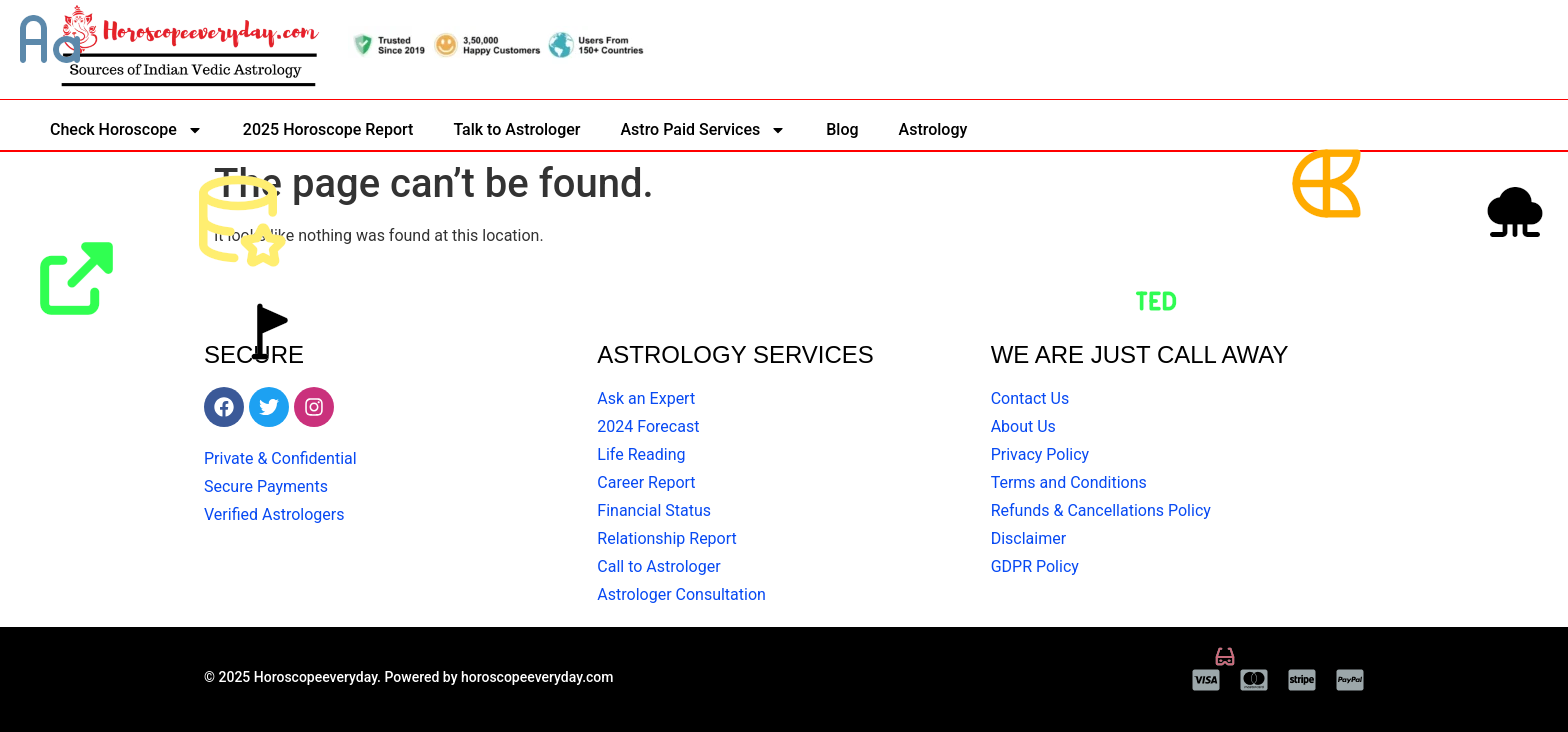 Image resolution: width=1568 pixels, height=732 pixels. What do you see at coordinates (50, 39) in the screenshot?
I see `change text case formatting` at bounding box center [50, 39].